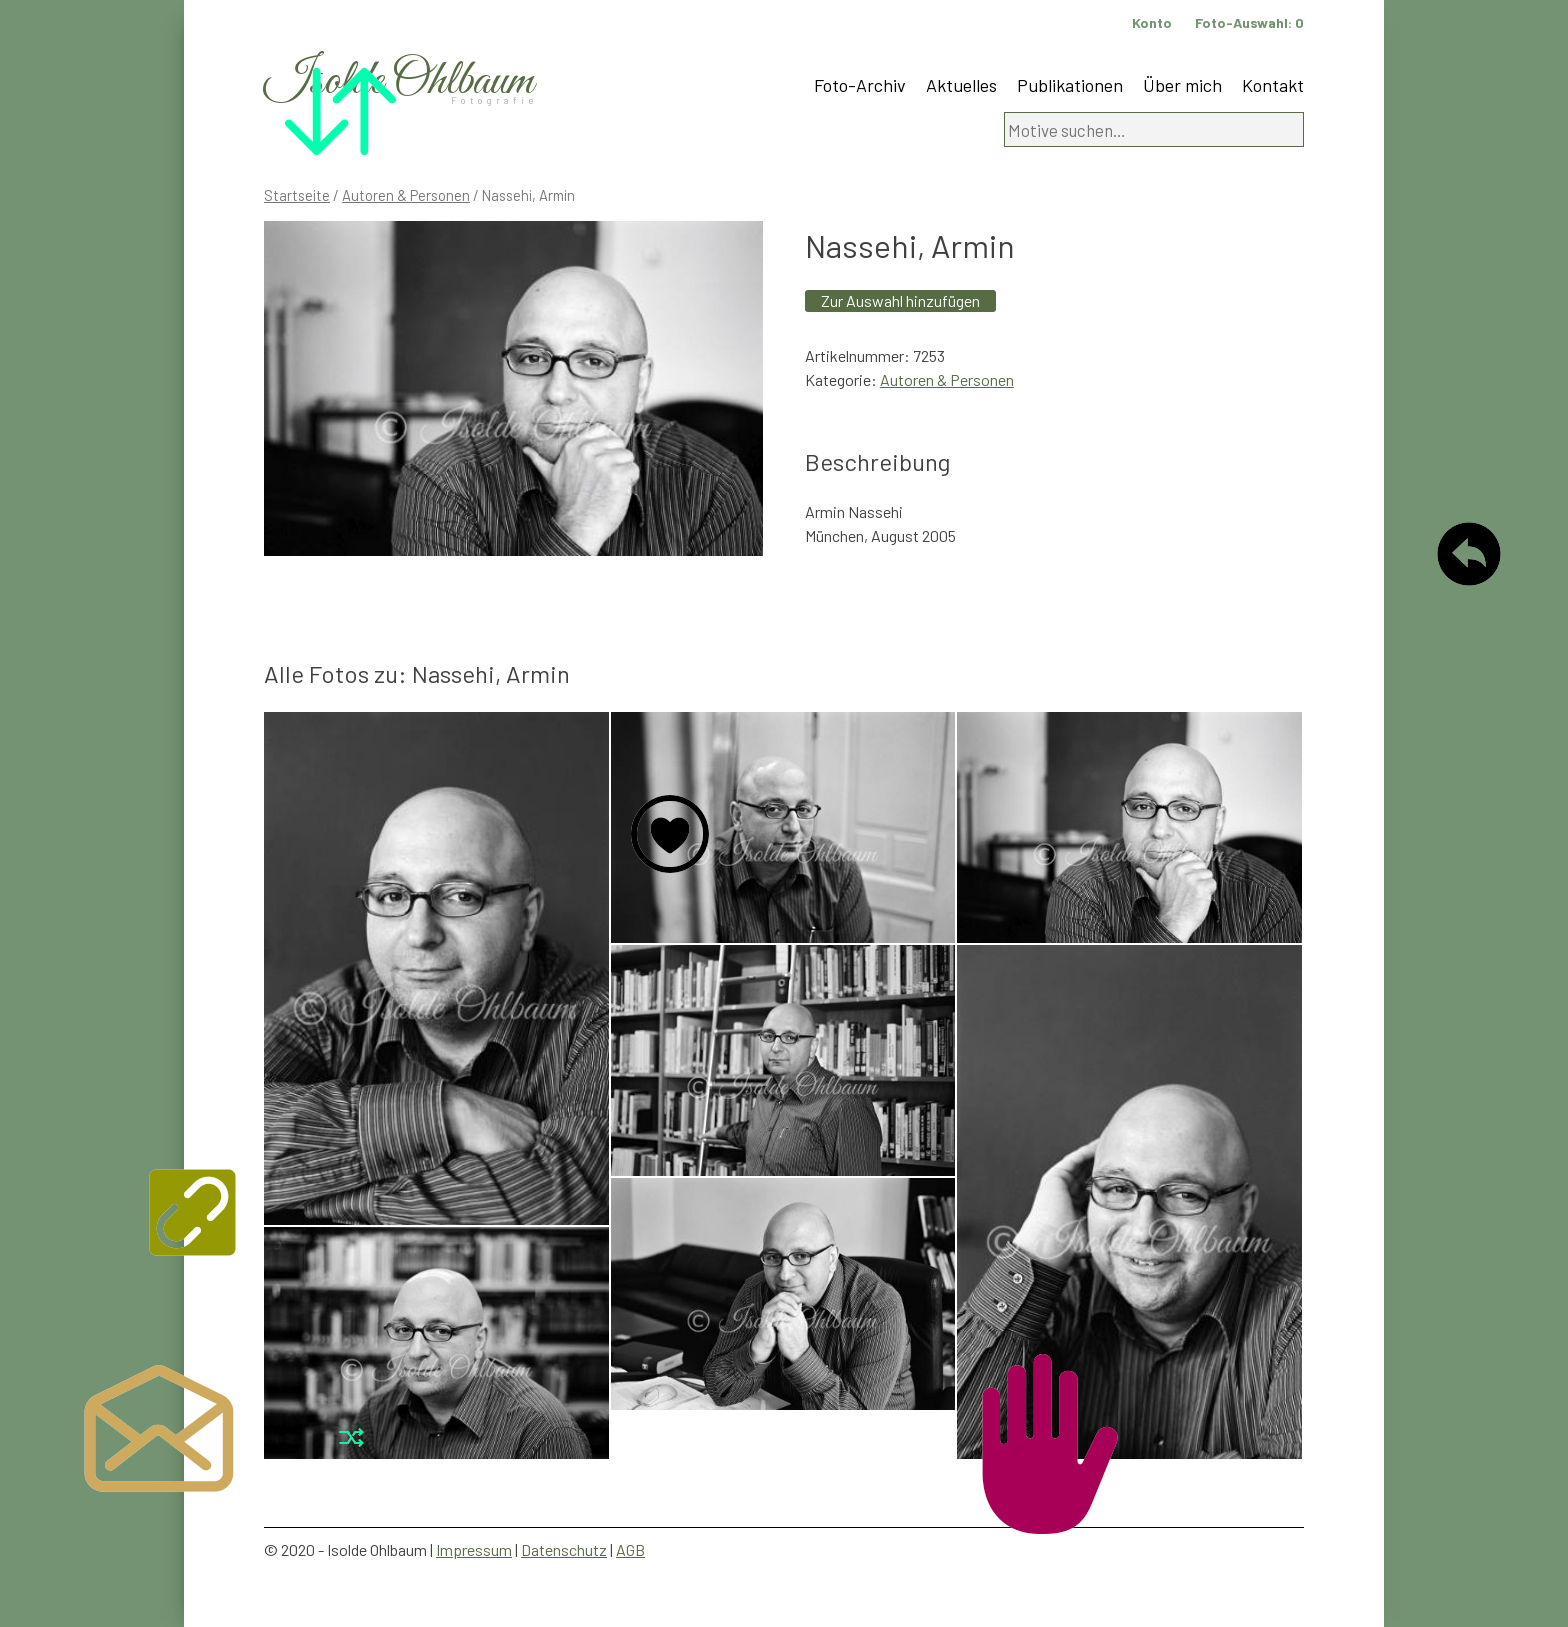 This screenshot has width=1568, height=1627. I want to click on swap or reorder items vertically, so click(340, 111).